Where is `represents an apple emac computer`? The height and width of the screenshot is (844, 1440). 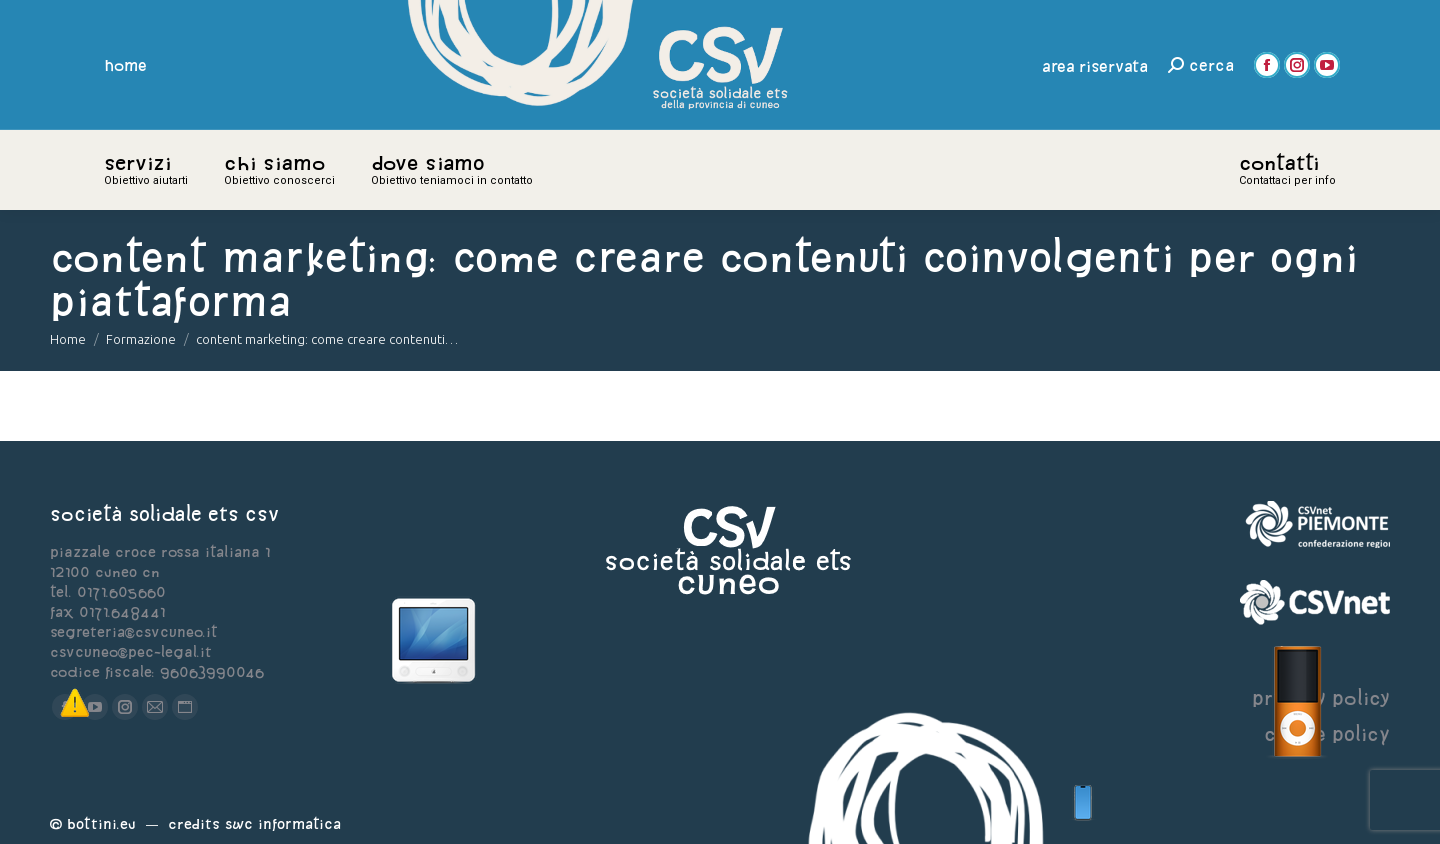
represents an apple emac computer is located at coordinates (433, 641).